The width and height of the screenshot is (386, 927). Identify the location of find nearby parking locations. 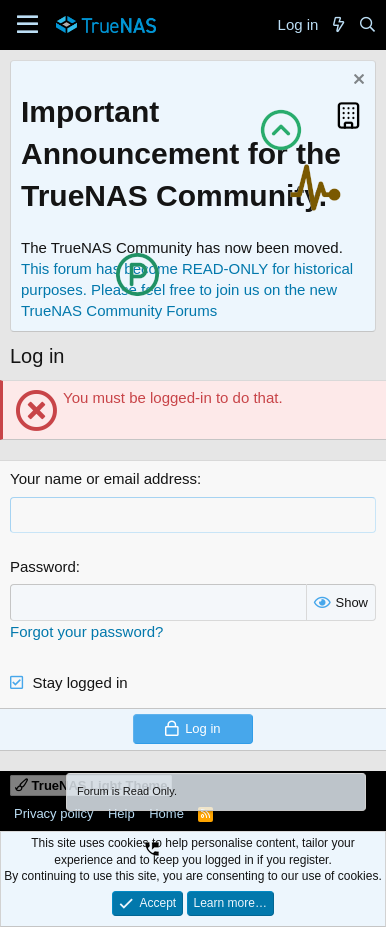
(137, 274).